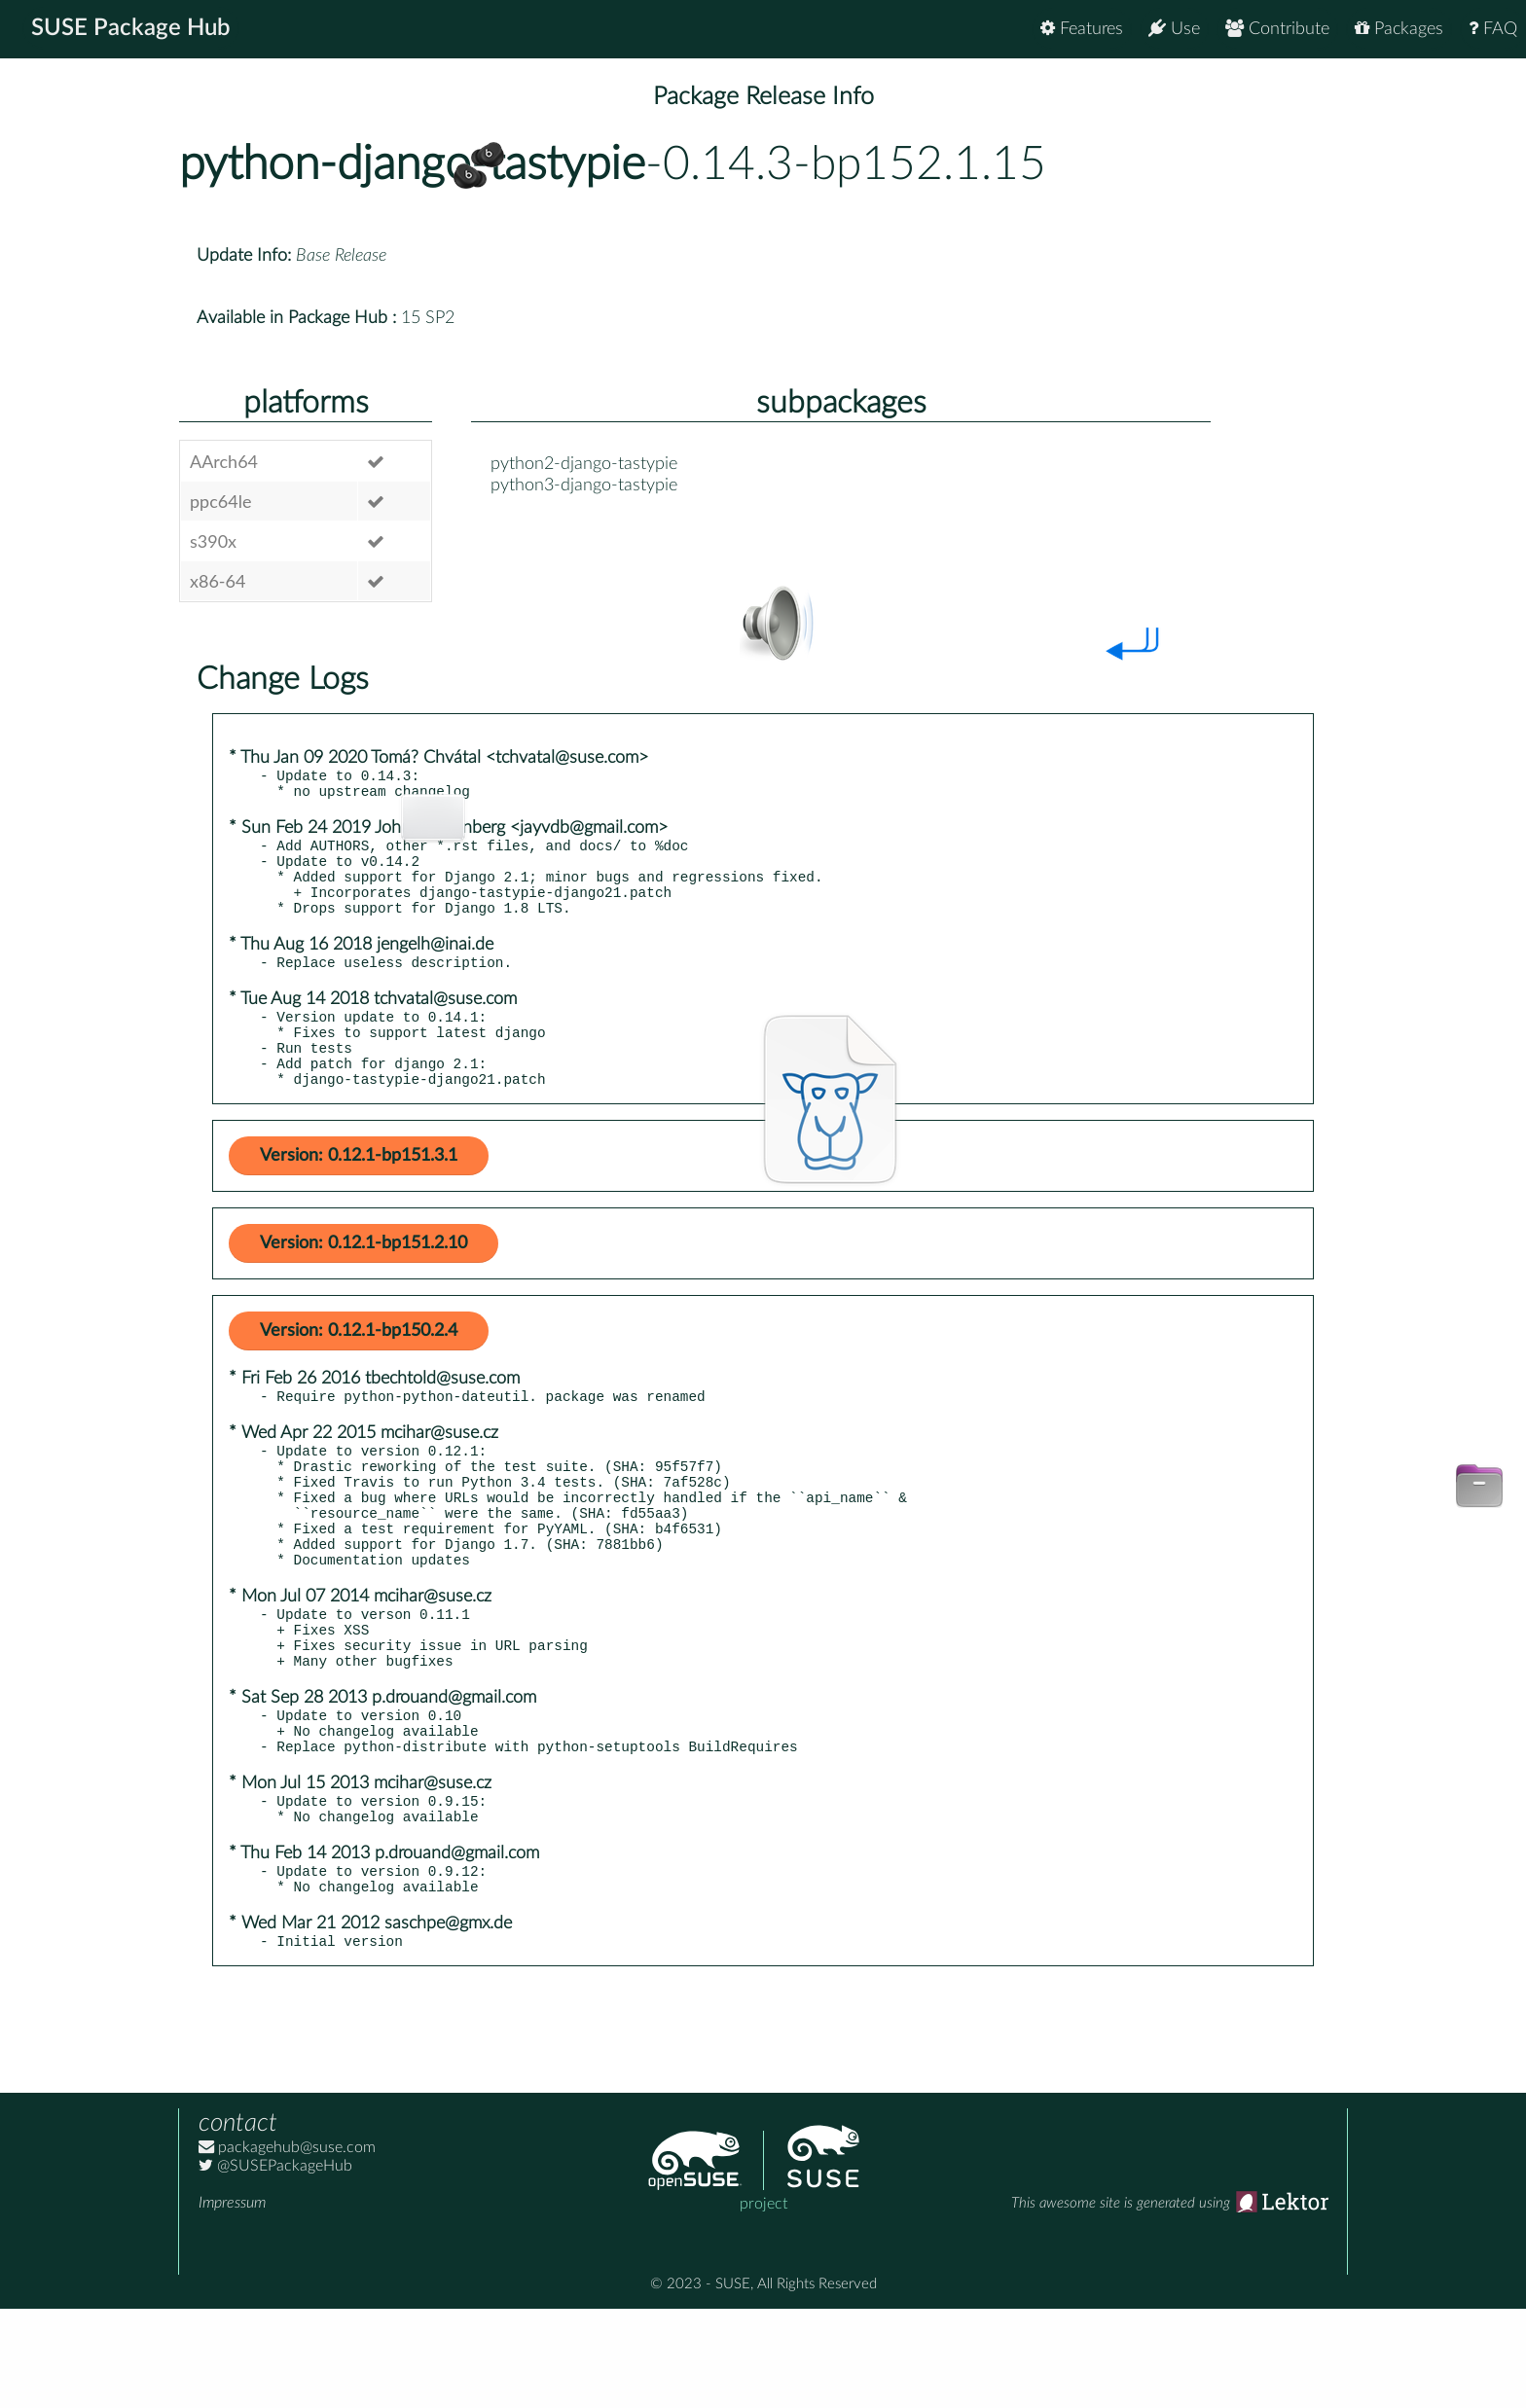 The height and width of the screenshot is (2408, 1526). What do you see at coordinates (830, 1099) in the screenshot?
I see `a perl programming language file` at bounding box center [830, 1099].